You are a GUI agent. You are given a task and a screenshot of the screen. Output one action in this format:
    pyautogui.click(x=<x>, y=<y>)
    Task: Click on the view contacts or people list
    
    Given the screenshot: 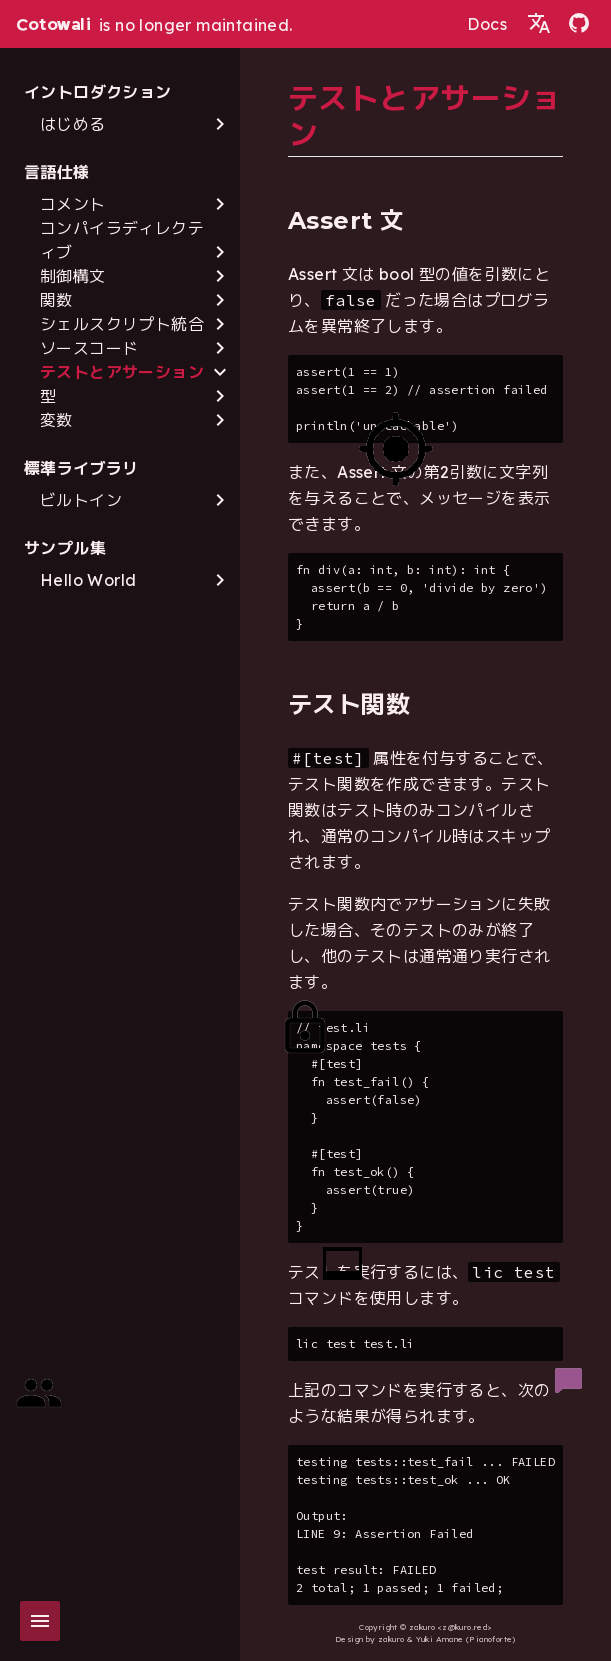 What is the action you would take?
    pyautogui.click(x=39, y=1393)
    